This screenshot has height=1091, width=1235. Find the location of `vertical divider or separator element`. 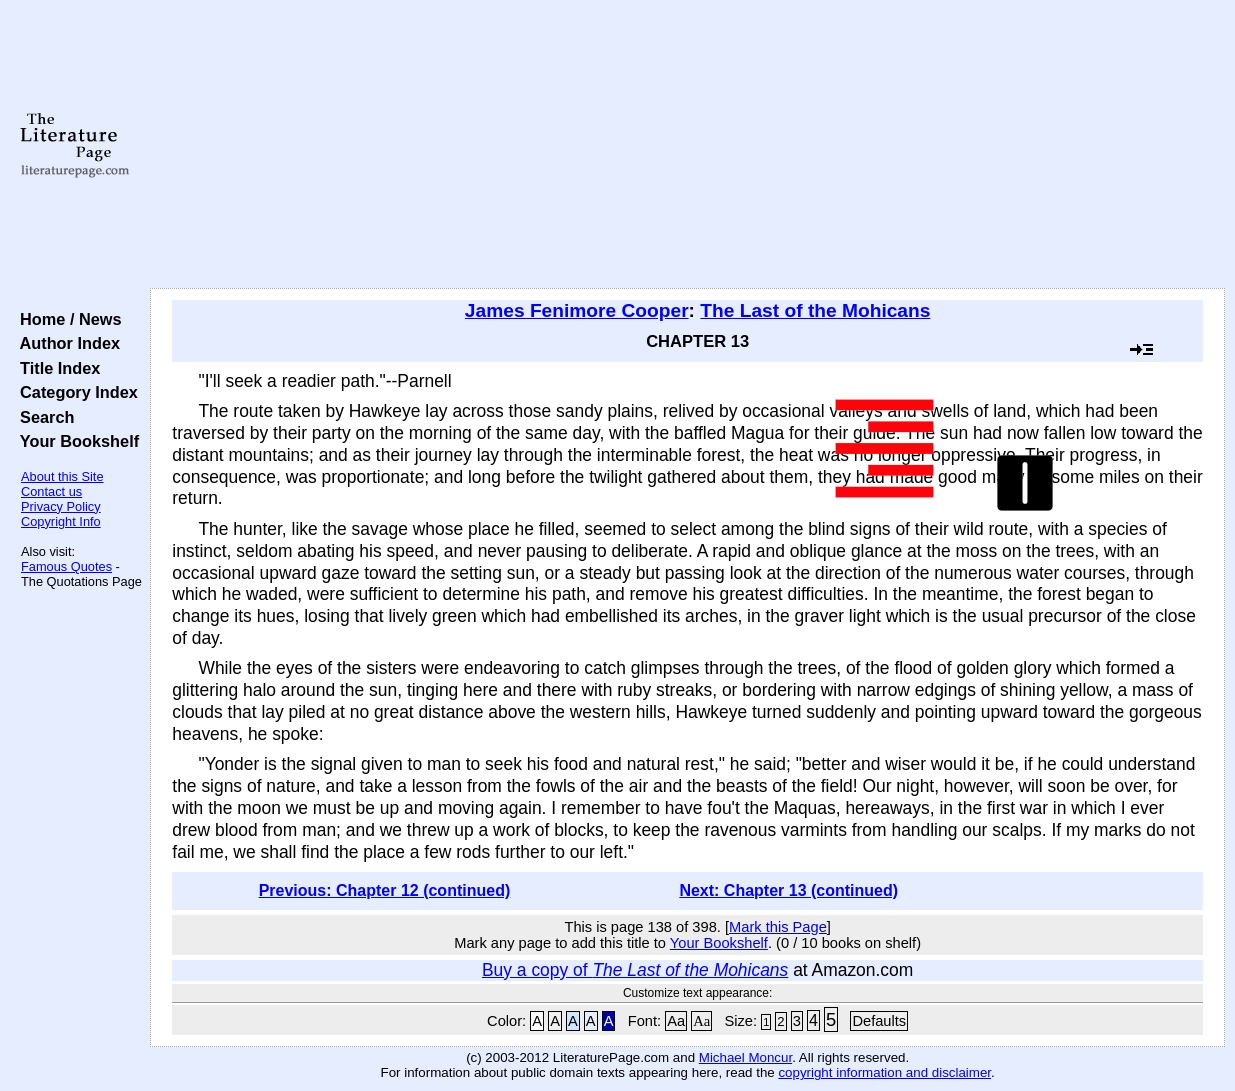

vertical divider or separator element is located at coordinates (1025, 483).